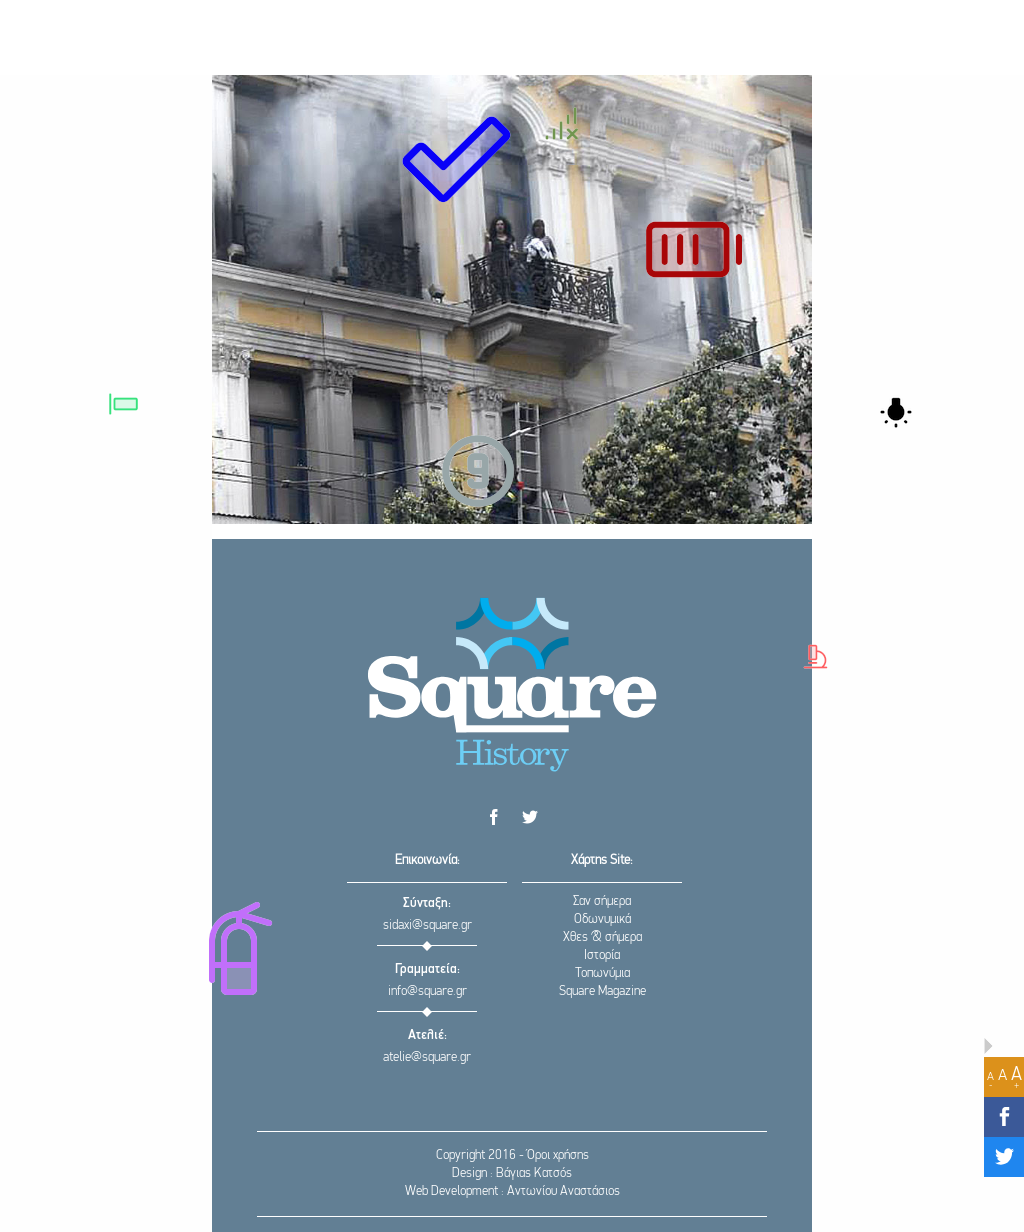  Describe the element at coordinates (123, 404) in the screenshot. I see `align content to the left edge` at that location.